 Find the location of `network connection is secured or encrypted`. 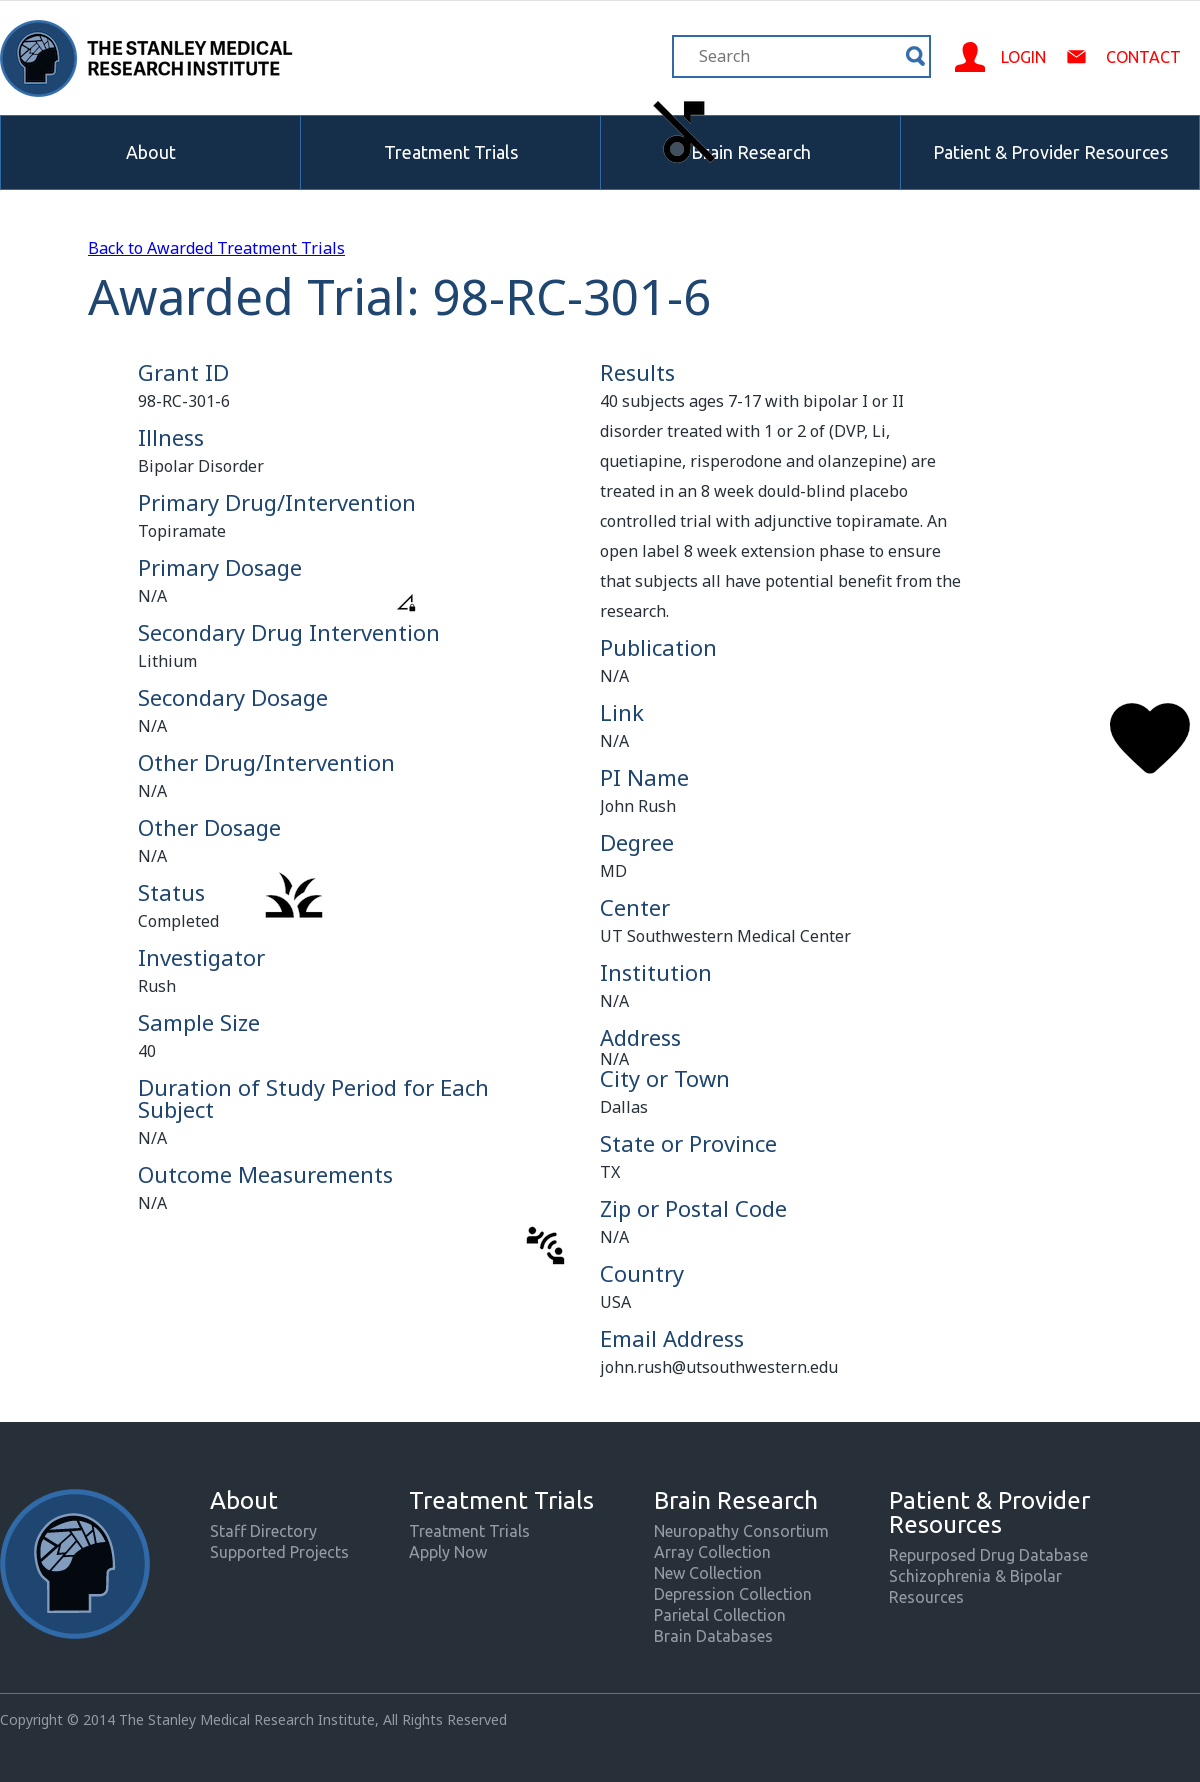

network connection is secured or encrypted is located at coordinates (406, 603).